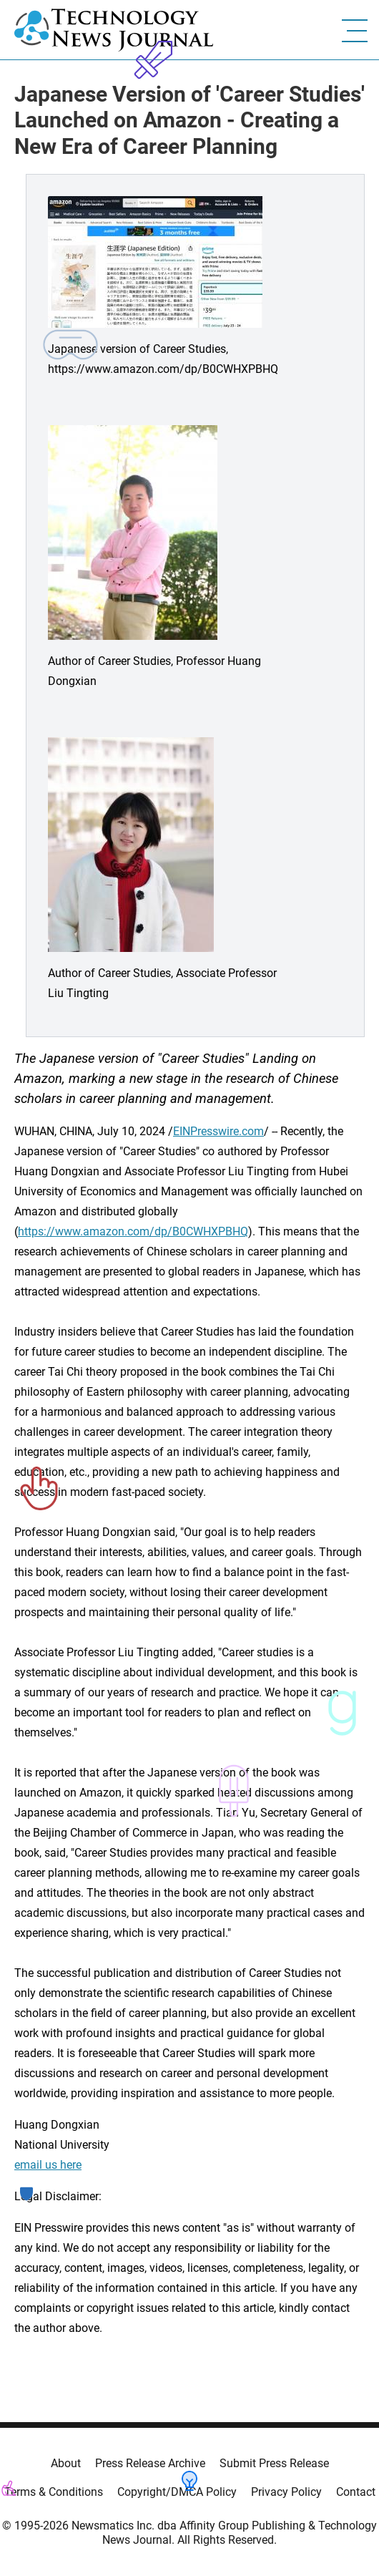 The image size is (379, 2576). What do you see at coordinates (9, 2489) in the screenshot?
I see `clear or clean up items` at bounding box center [9, 2489].